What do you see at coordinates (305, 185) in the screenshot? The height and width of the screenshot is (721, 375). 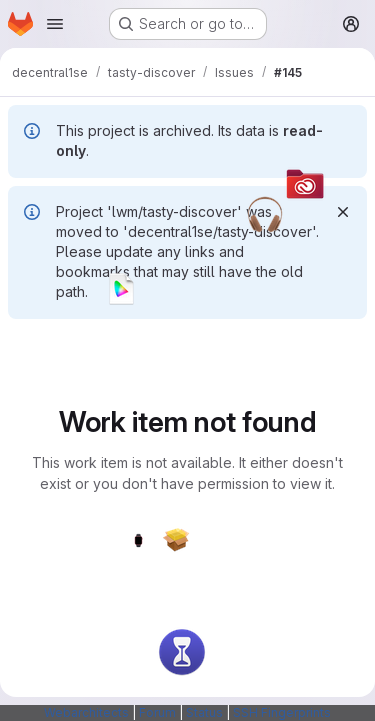 I see `open adobe creative cloud files folder` at bounding box center [305, 185].